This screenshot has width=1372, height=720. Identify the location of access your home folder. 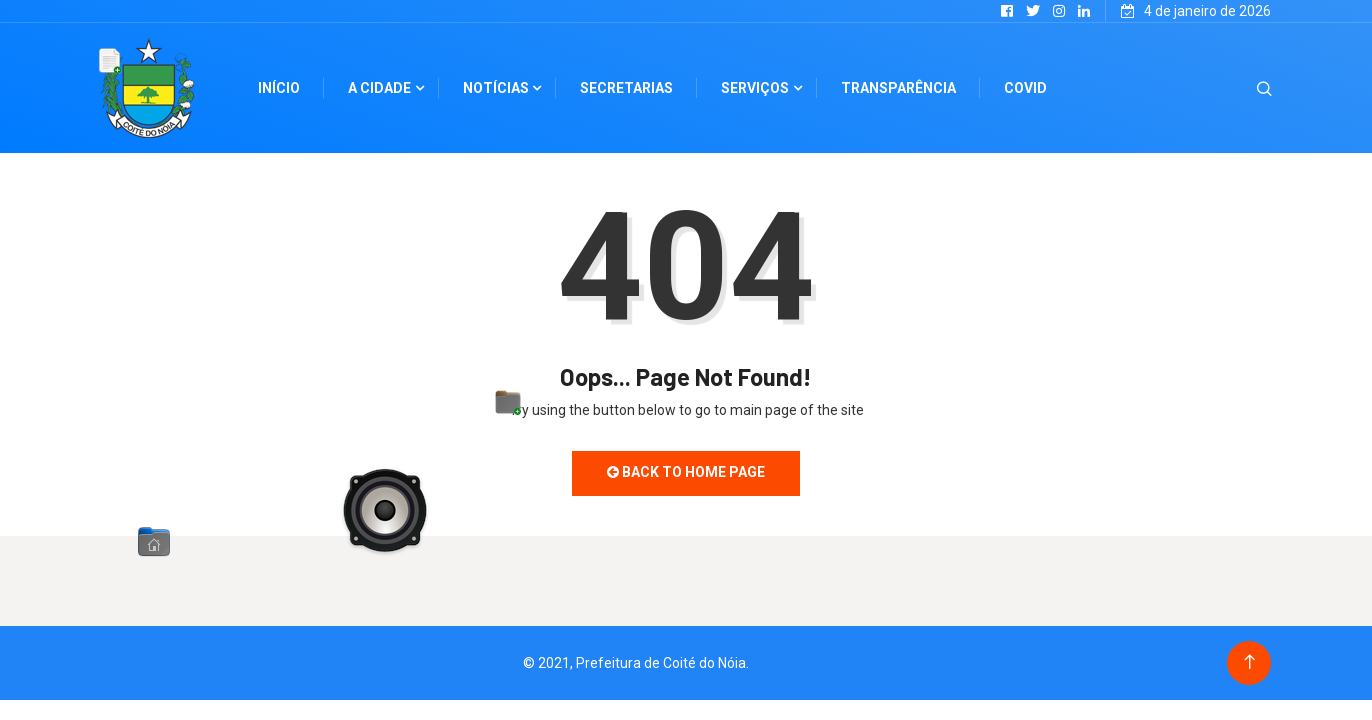
(154, 541).